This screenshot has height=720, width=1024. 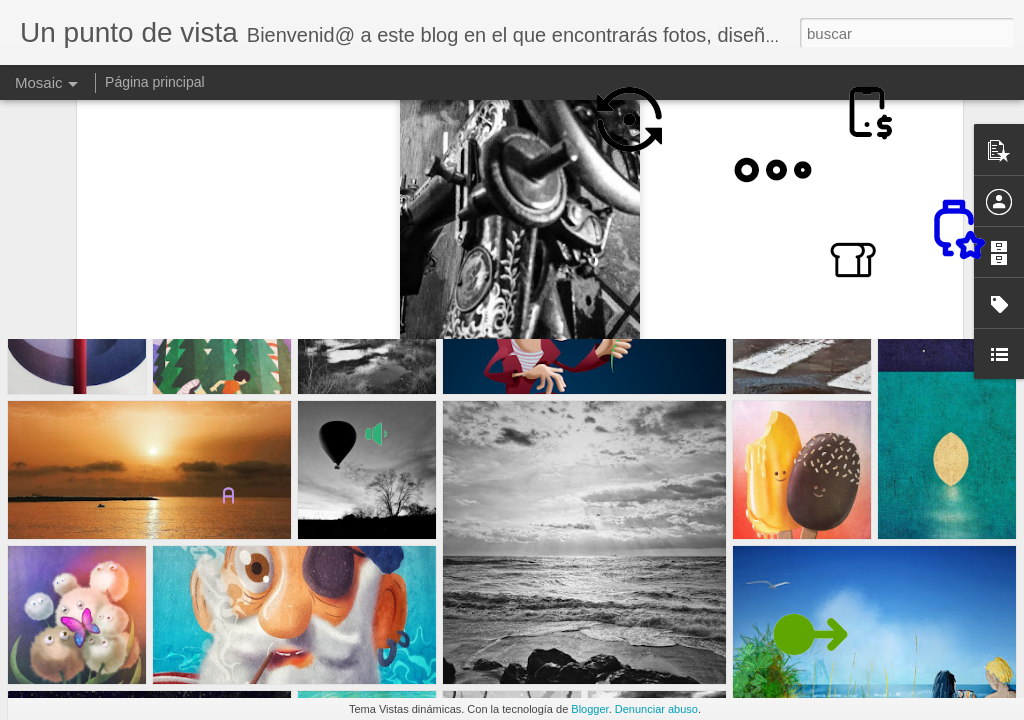 What do you see at coordinates (629, 119) in the screenshot?
I see `reopen a previously closed issue` at bounding box center [629, 119].